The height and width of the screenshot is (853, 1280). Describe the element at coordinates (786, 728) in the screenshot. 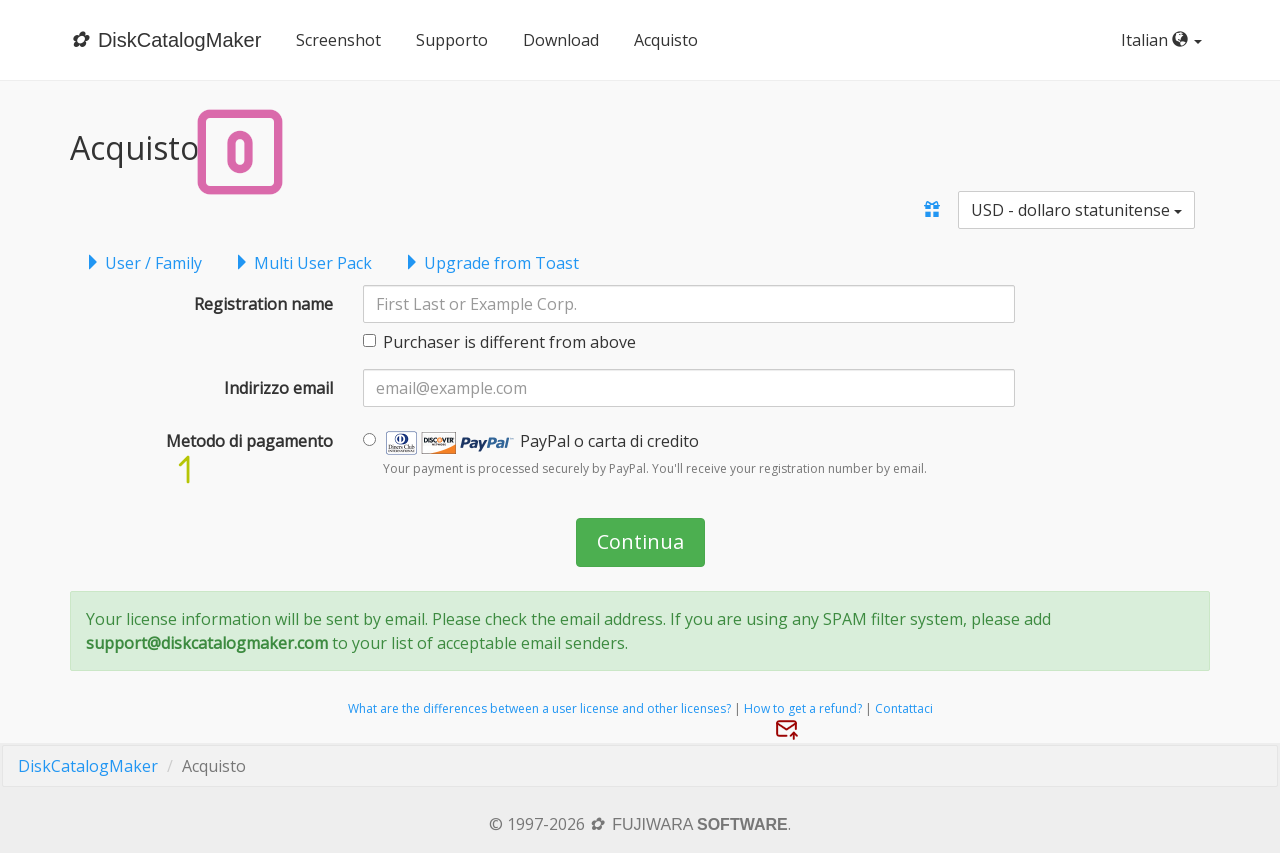

I see `upload or send an email` at that location.